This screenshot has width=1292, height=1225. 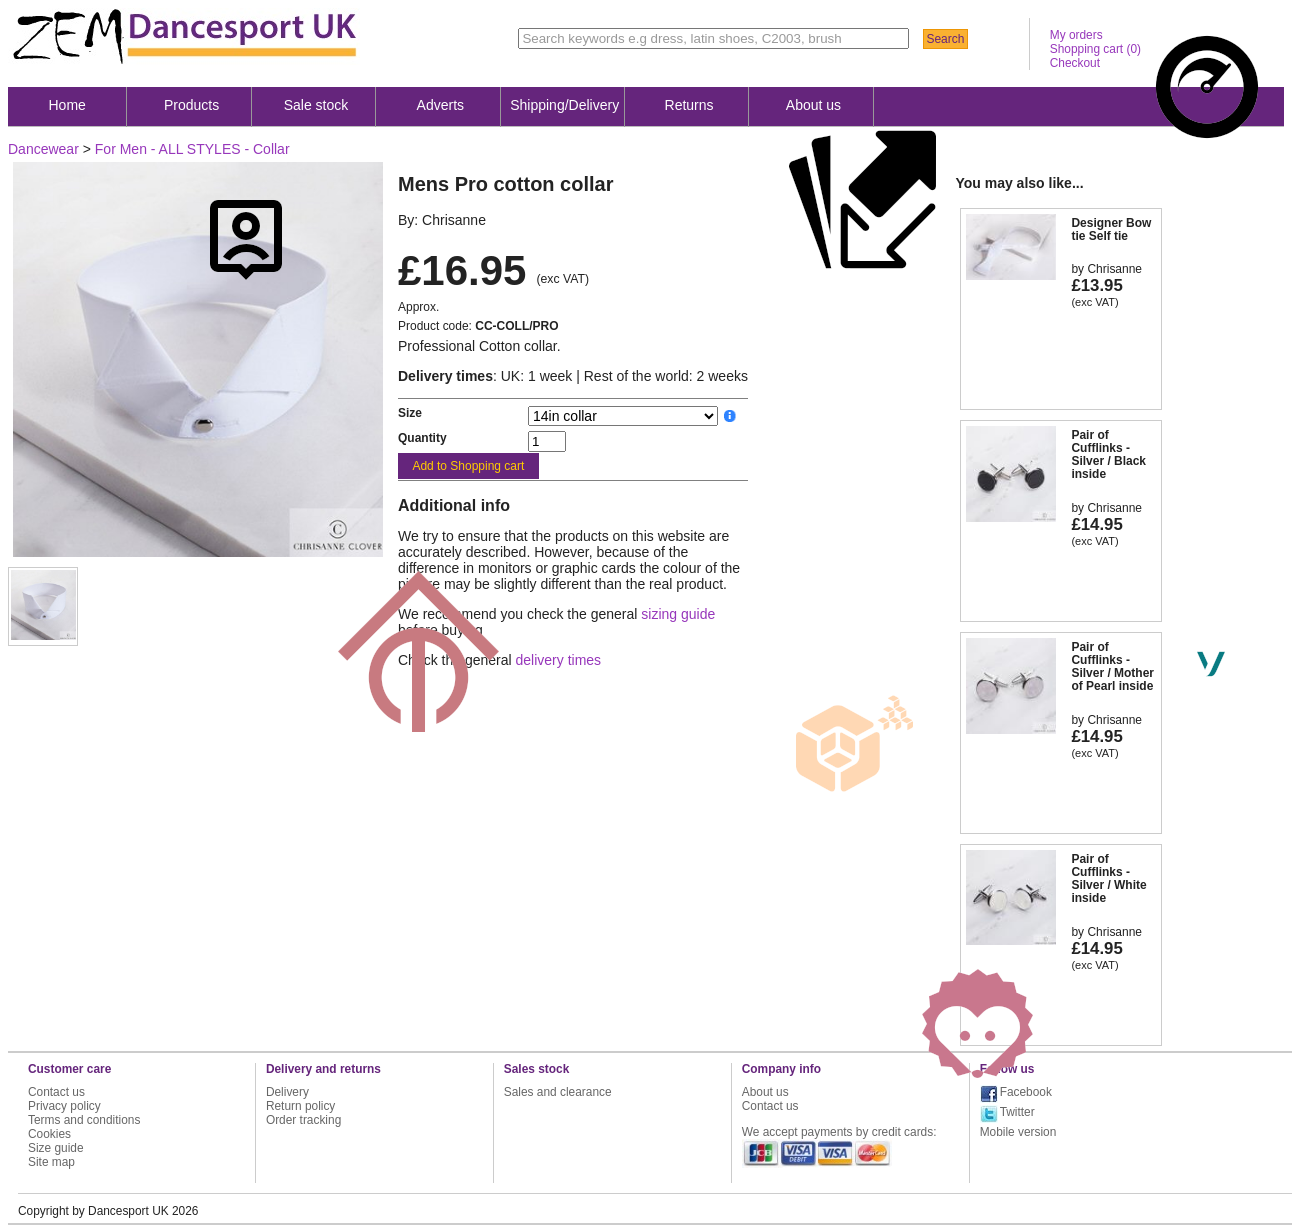 What do you see at coordinates (246, 236) in the screenshot?
I see `view profile location or address` at bounding box center [246, 236].